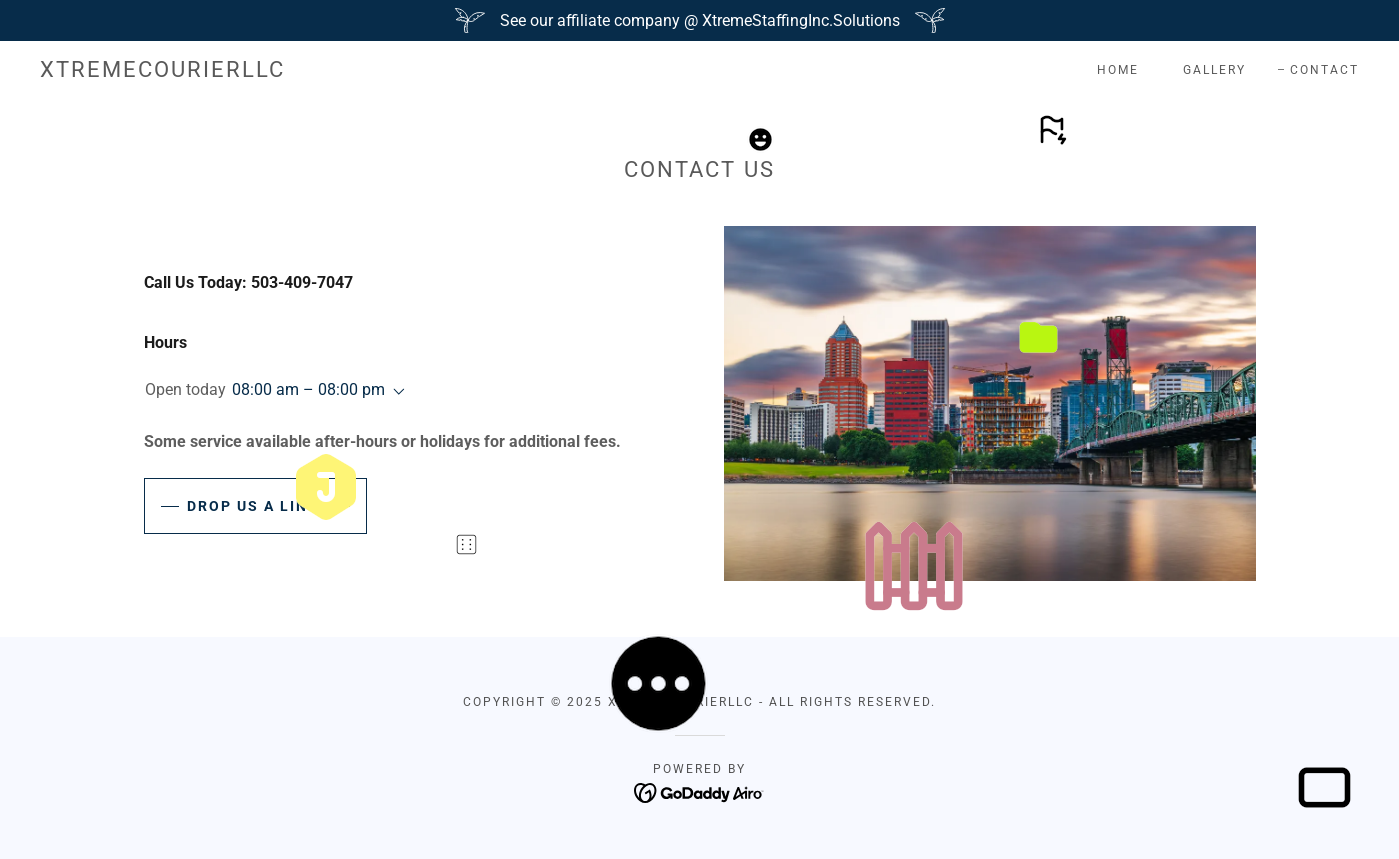 The width and height of the screenshot is (1399, 859). What do you see at coordinates (760, 139) in the screenshot?
I see `add an emoji or emoticon to your message` at bounding box center [760, 139].